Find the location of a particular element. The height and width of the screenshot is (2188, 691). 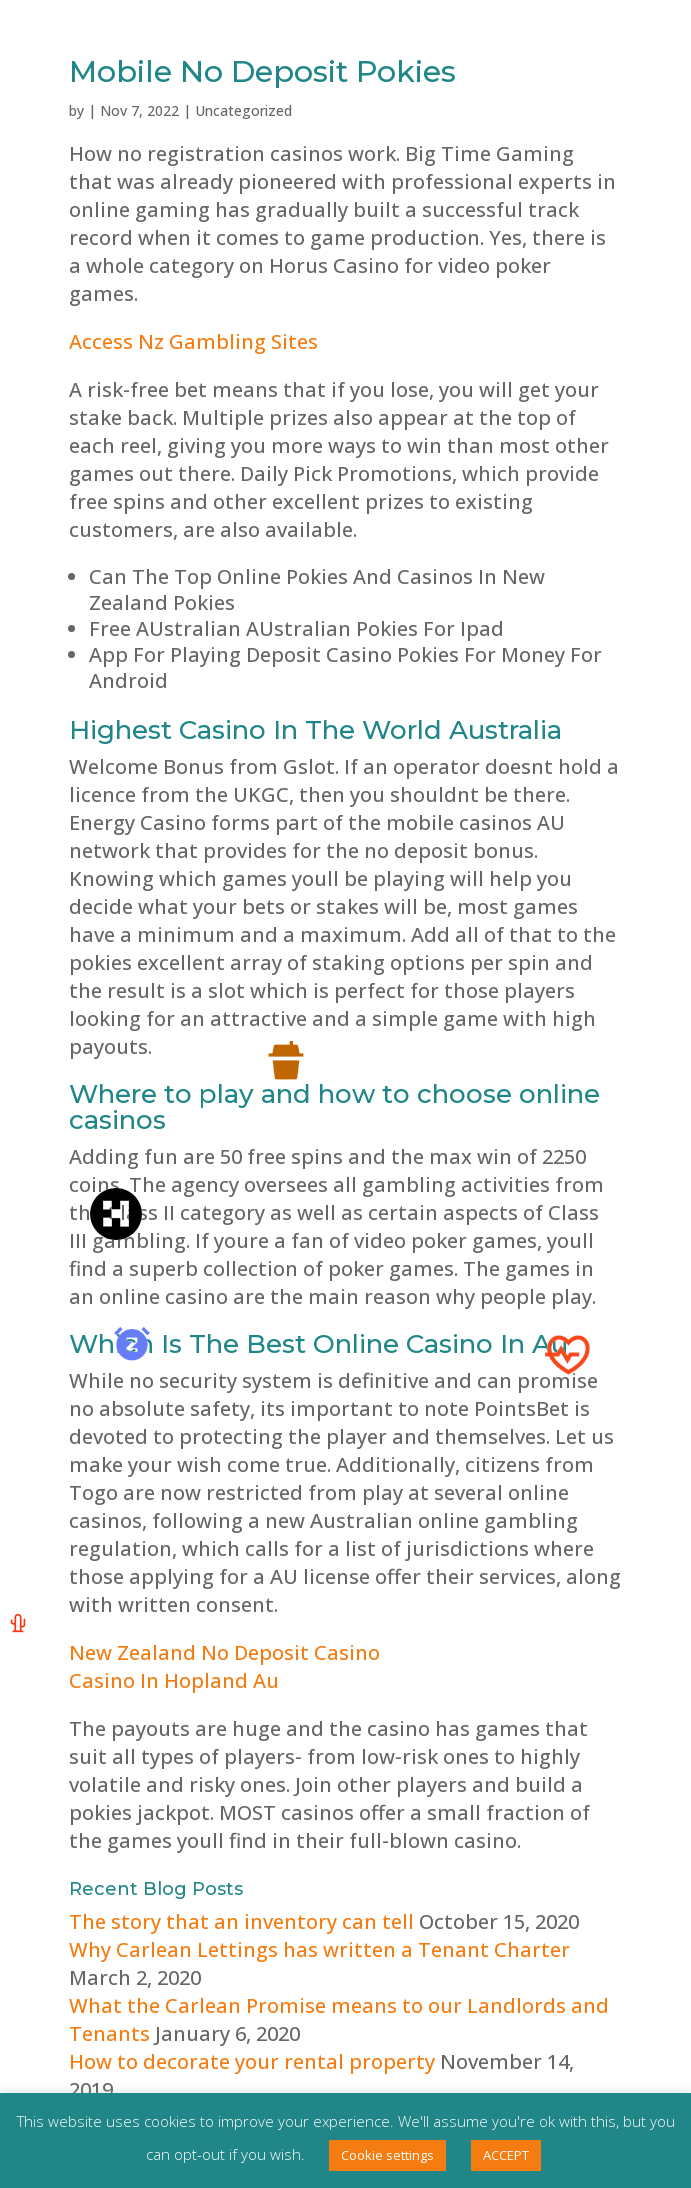

view food and drink options is located at coordinates (286, 1062).